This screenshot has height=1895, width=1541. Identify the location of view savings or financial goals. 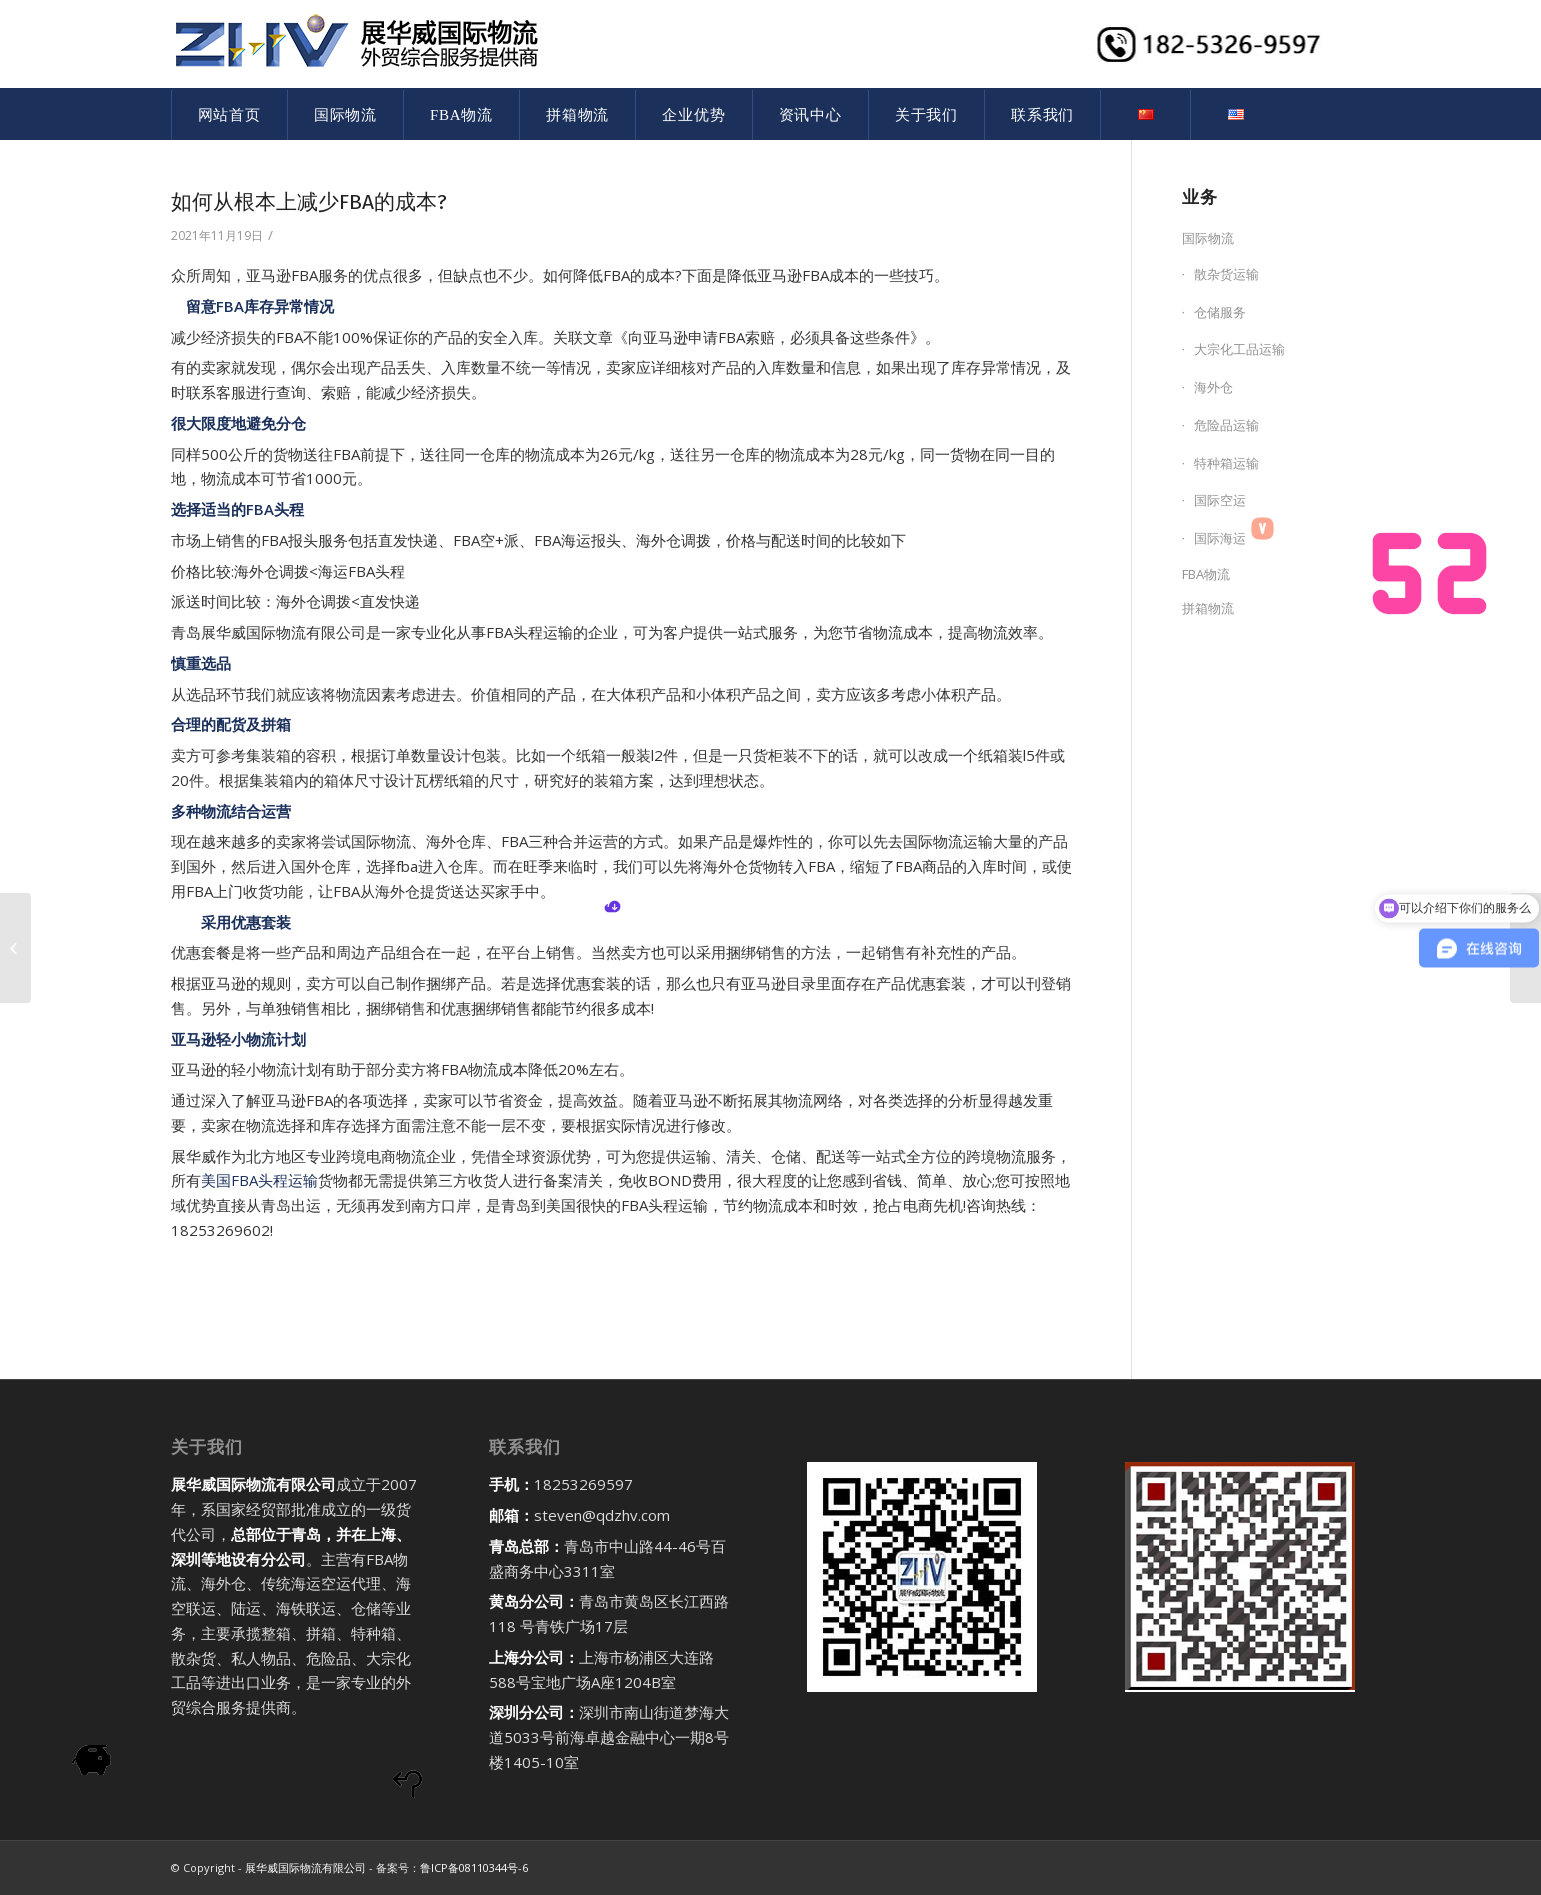
(92, 1760).